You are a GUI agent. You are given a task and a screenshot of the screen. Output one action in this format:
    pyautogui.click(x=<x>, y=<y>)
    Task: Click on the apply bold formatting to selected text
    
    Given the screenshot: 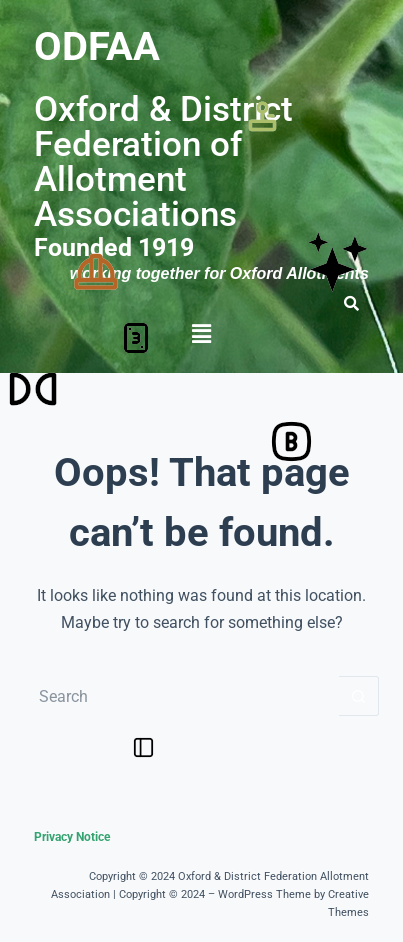 What is the action you would take?
    pyautogui.click(x=291, y=441)
    